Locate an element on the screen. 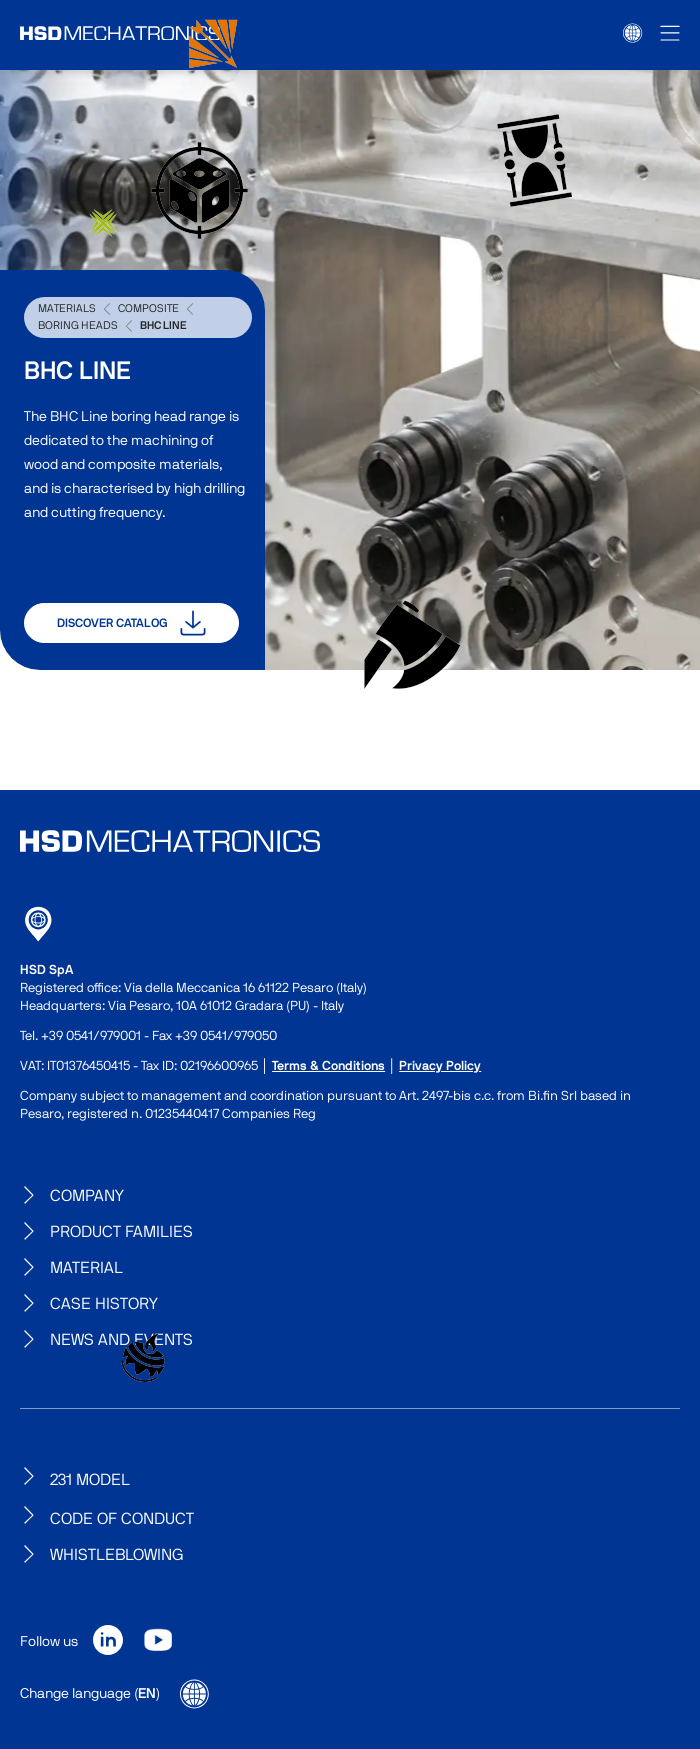  target a random selection or dice roll is located at coordinates (199, 190).